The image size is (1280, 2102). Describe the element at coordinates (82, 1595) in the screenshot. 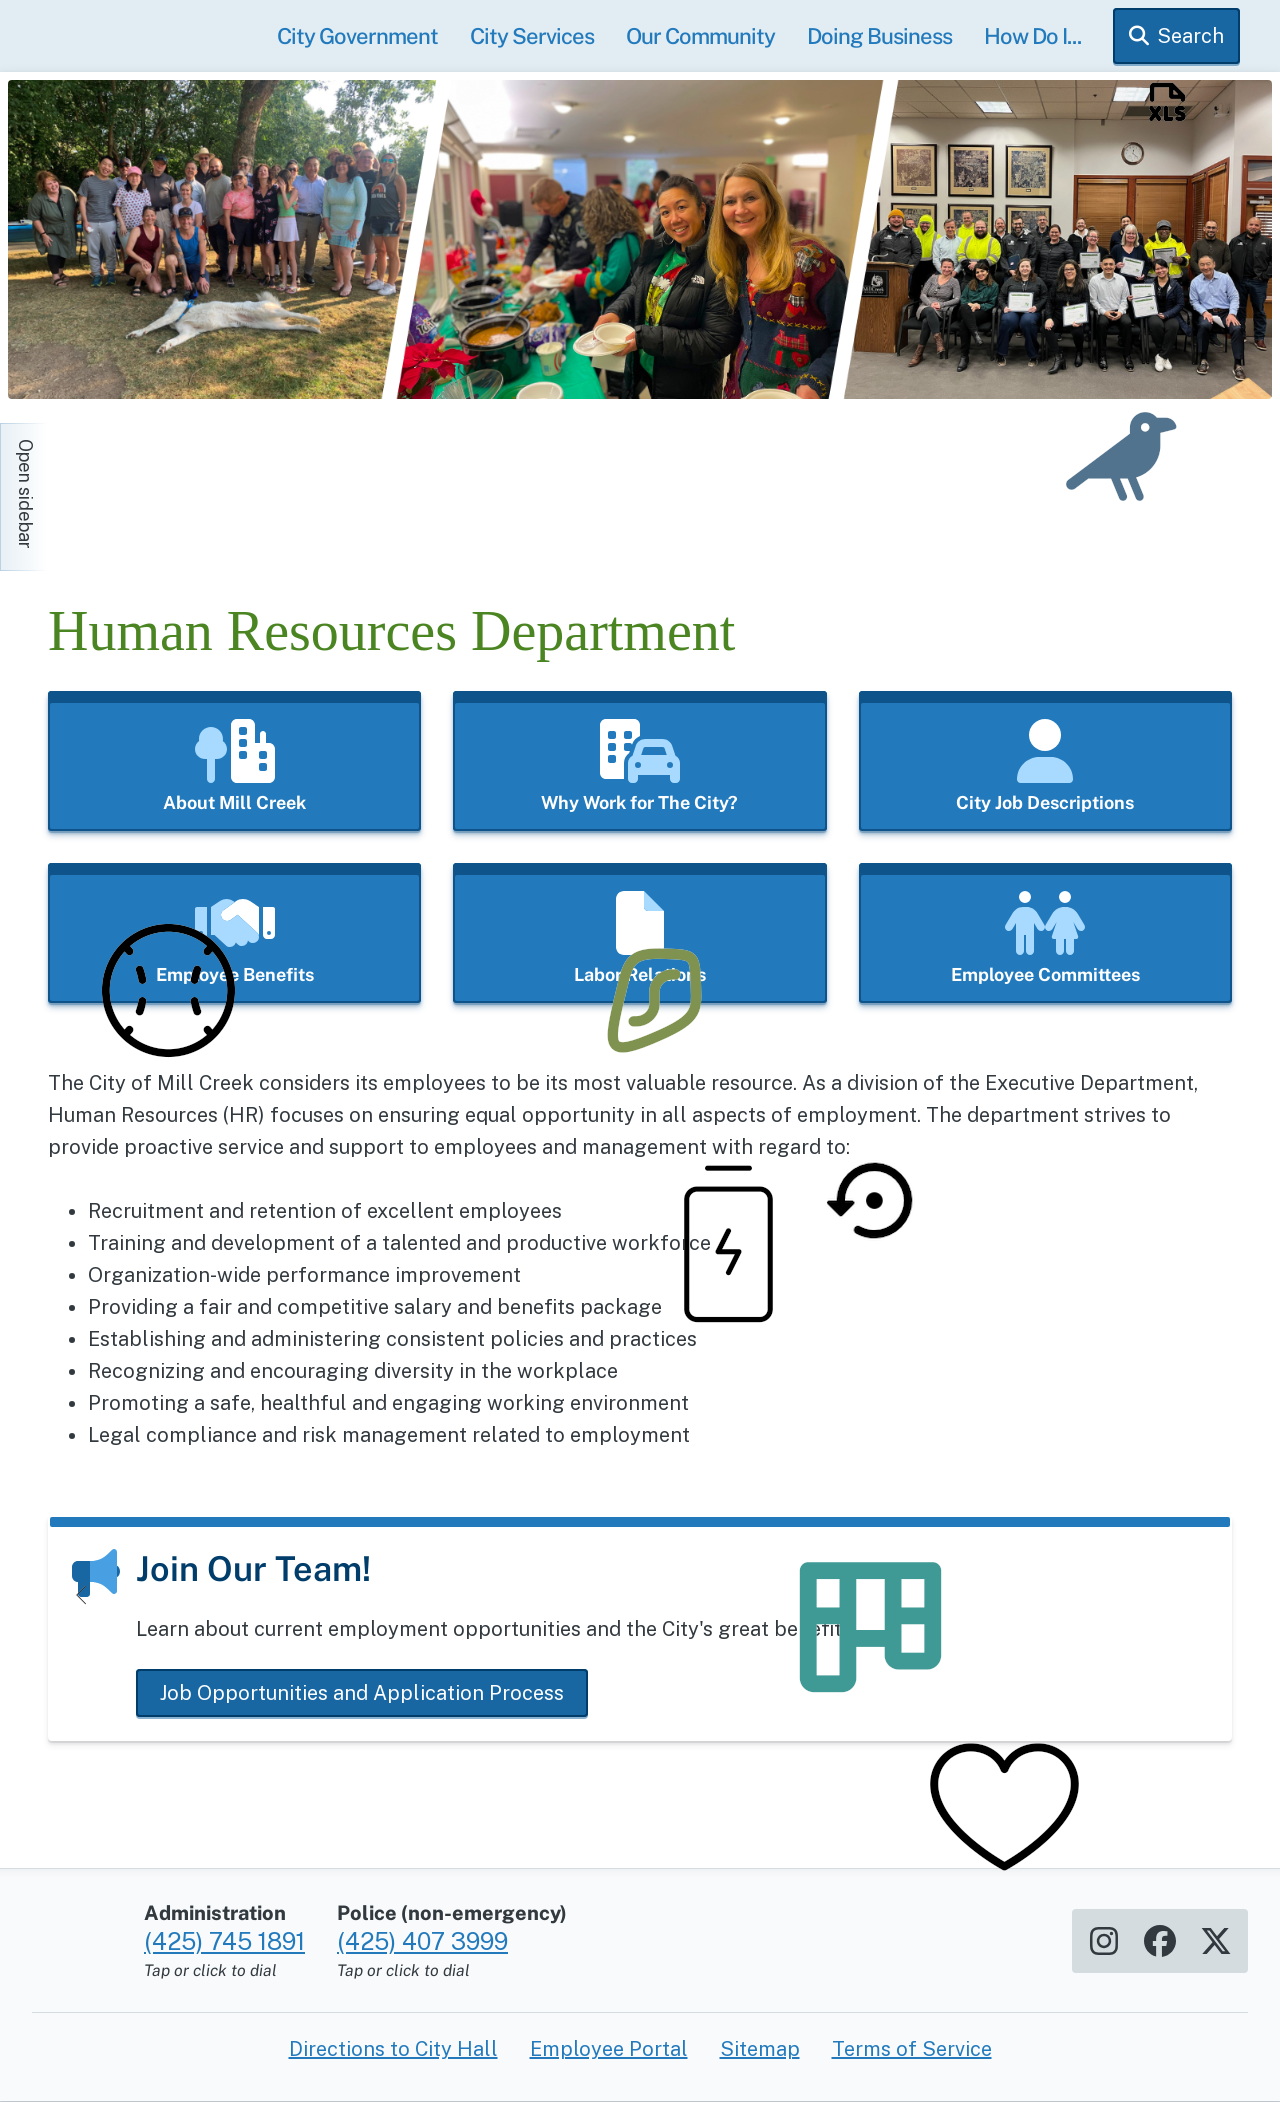

I see `go back to the previous screen` at that location.